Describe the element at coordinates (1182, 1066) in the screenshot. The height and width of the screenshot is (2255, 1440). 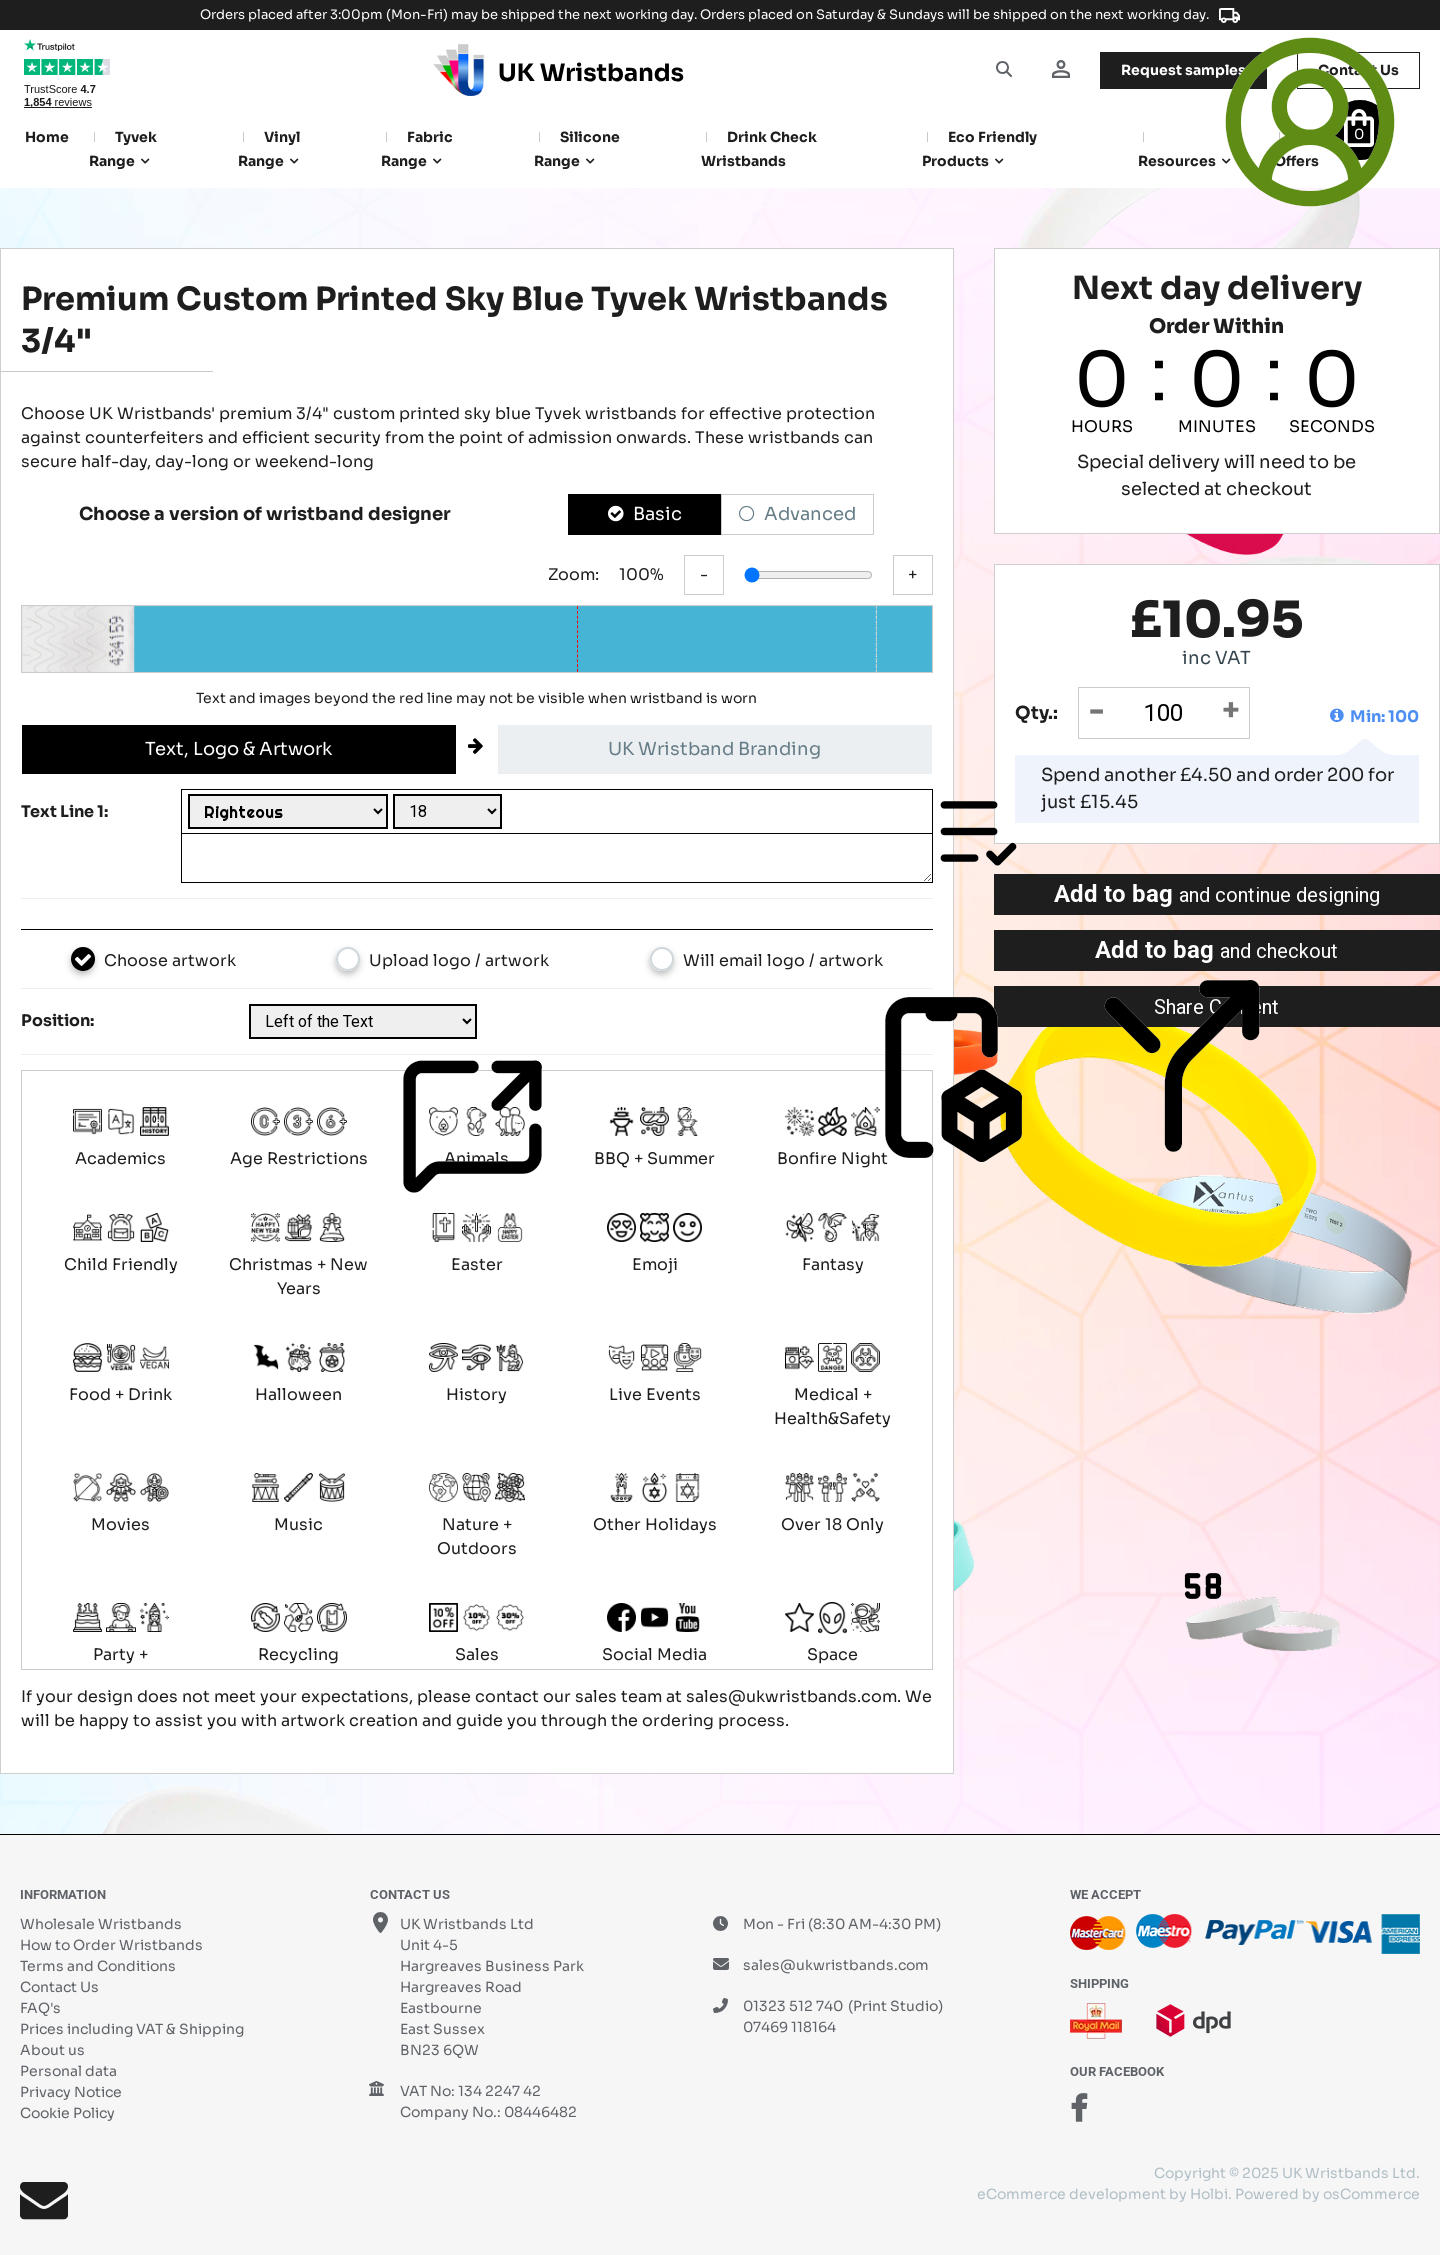
I see `bear right at the fork` at that location.